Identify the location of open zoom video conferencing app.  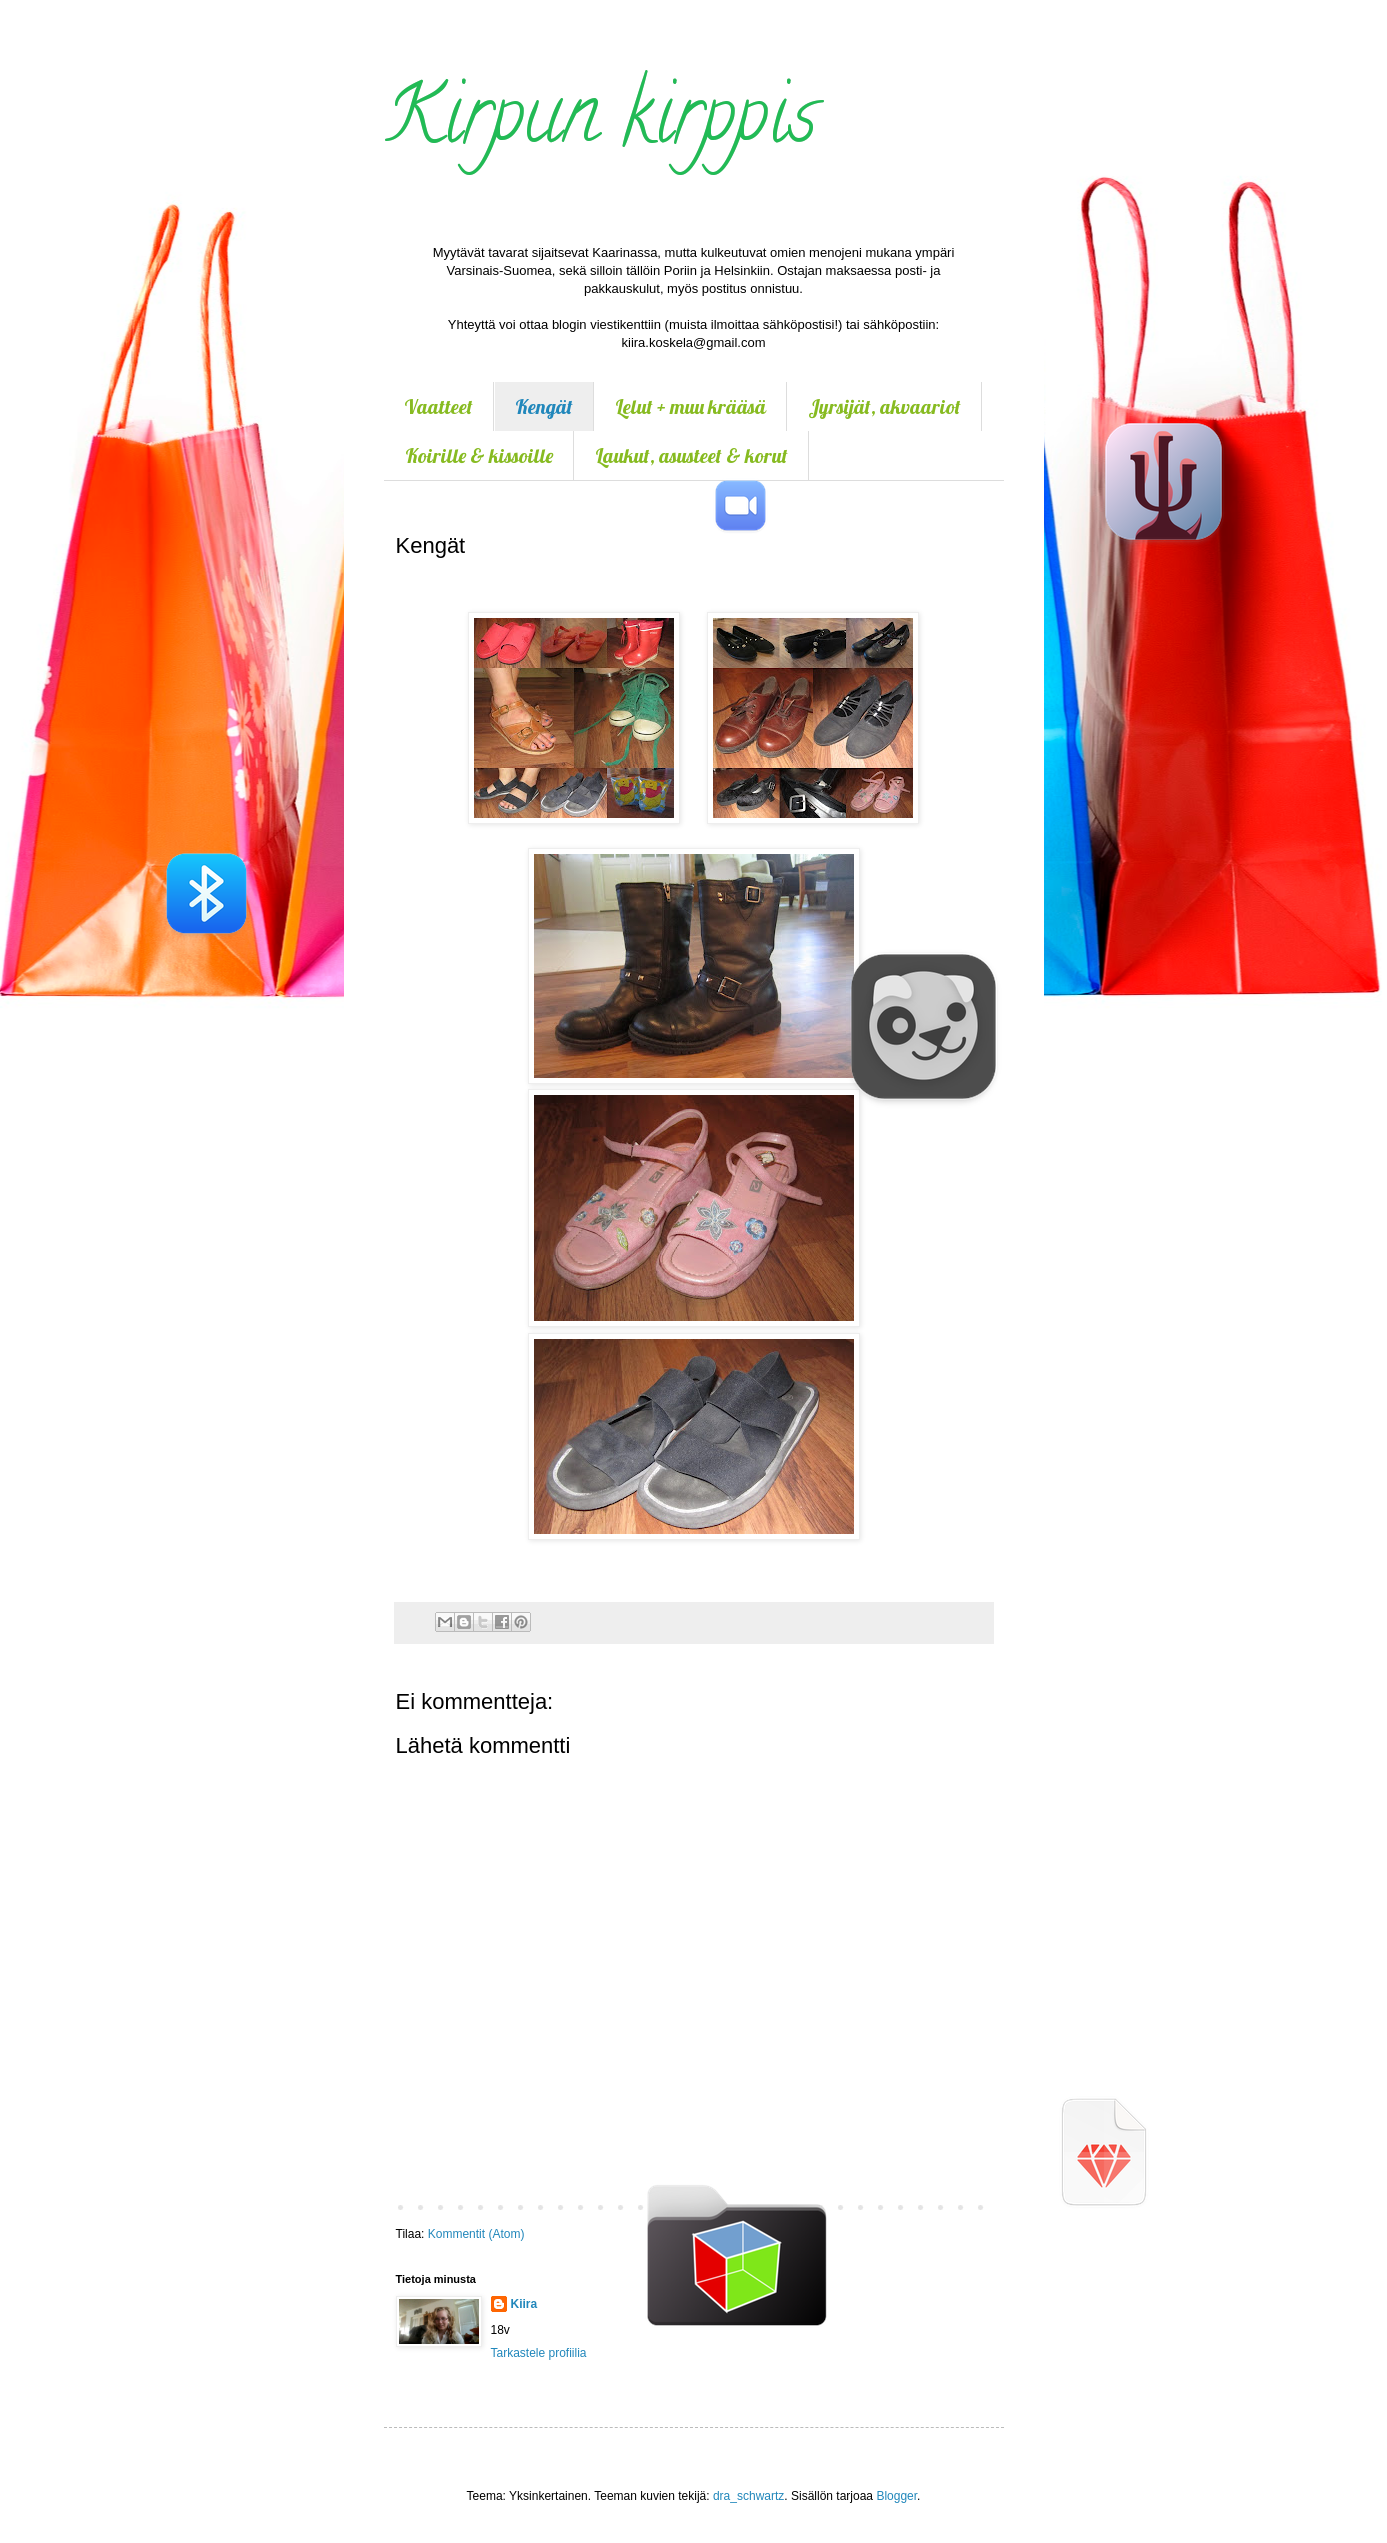
(740, 505).